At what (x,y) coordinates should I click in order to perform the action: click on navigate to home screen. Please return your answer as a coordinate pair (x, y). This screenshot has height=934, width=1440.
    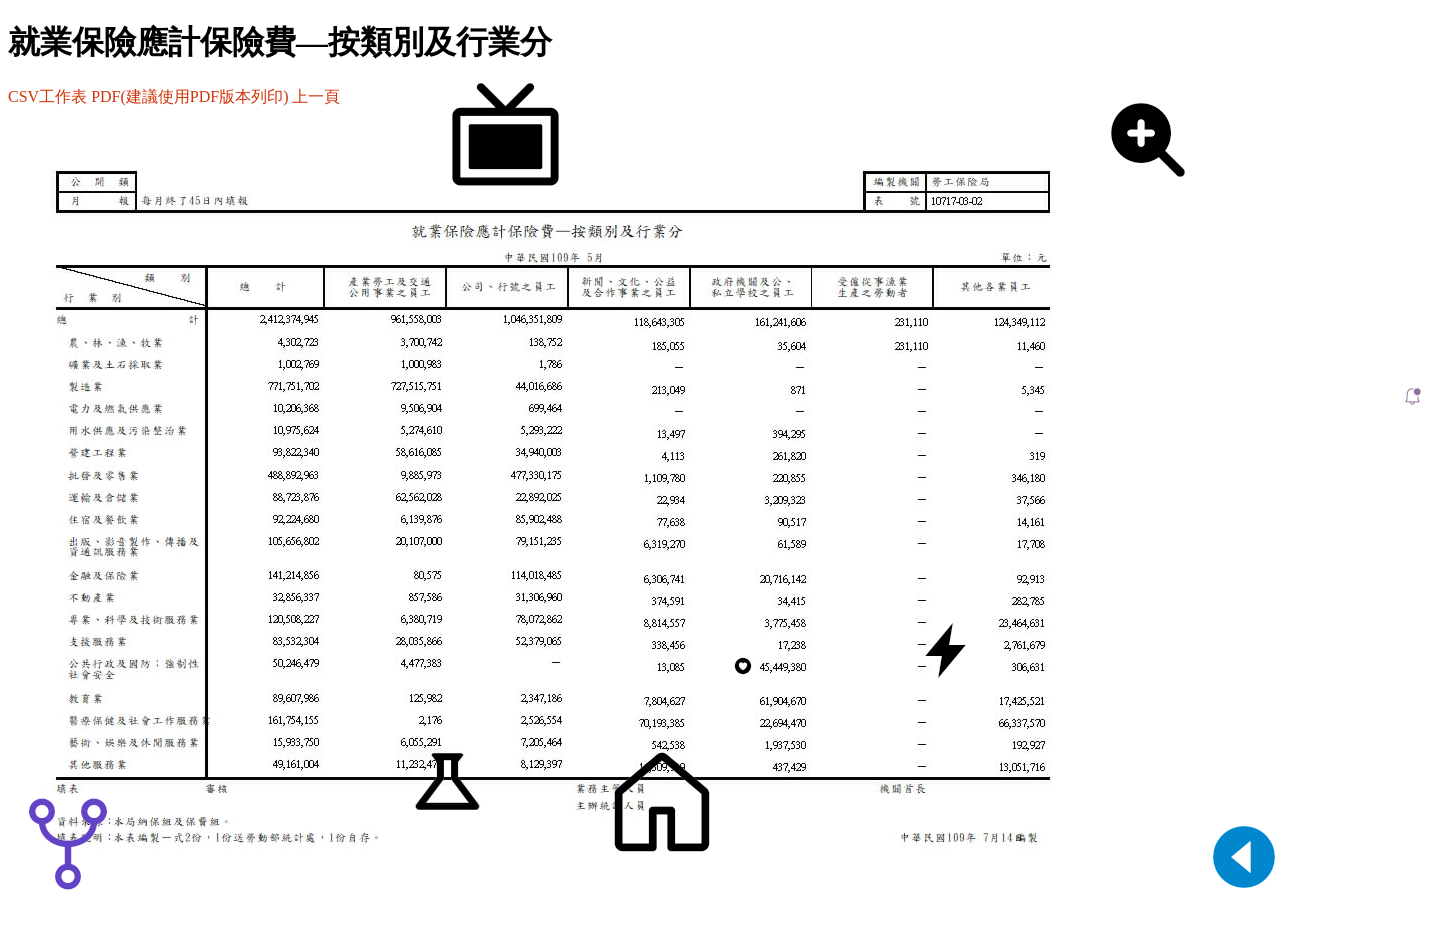
    Looking at the image, I should click on (662, 804).